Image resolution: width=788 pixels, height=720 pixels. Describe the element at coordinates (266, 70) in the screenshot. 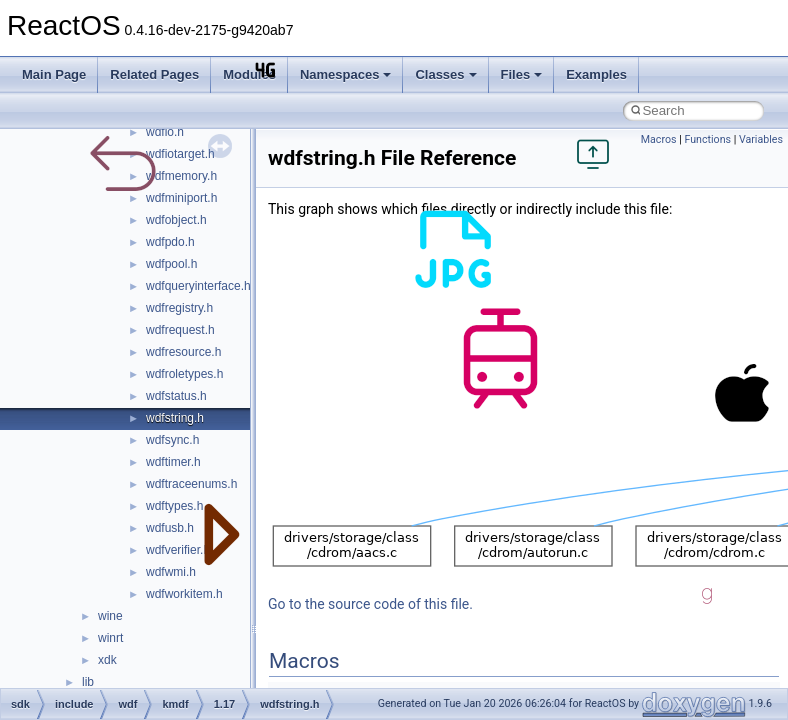

I see `indicates 4G cellular network connectivity` at that location.